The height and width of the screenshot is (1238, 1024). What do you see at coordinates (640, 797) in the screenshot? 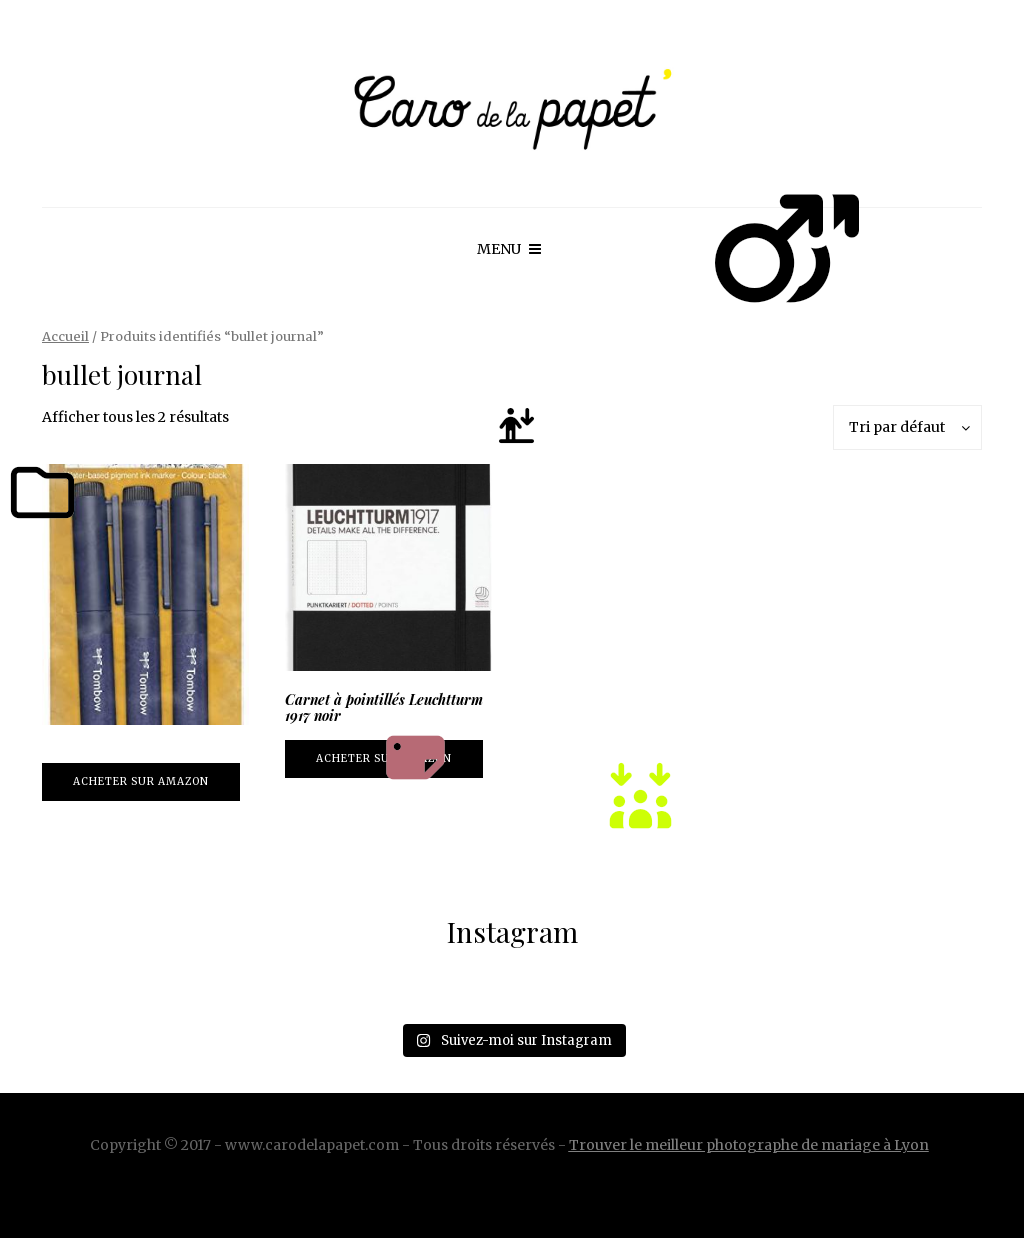
I see `distribute tasks or assignments to team members` at bounding box center [640, 797].